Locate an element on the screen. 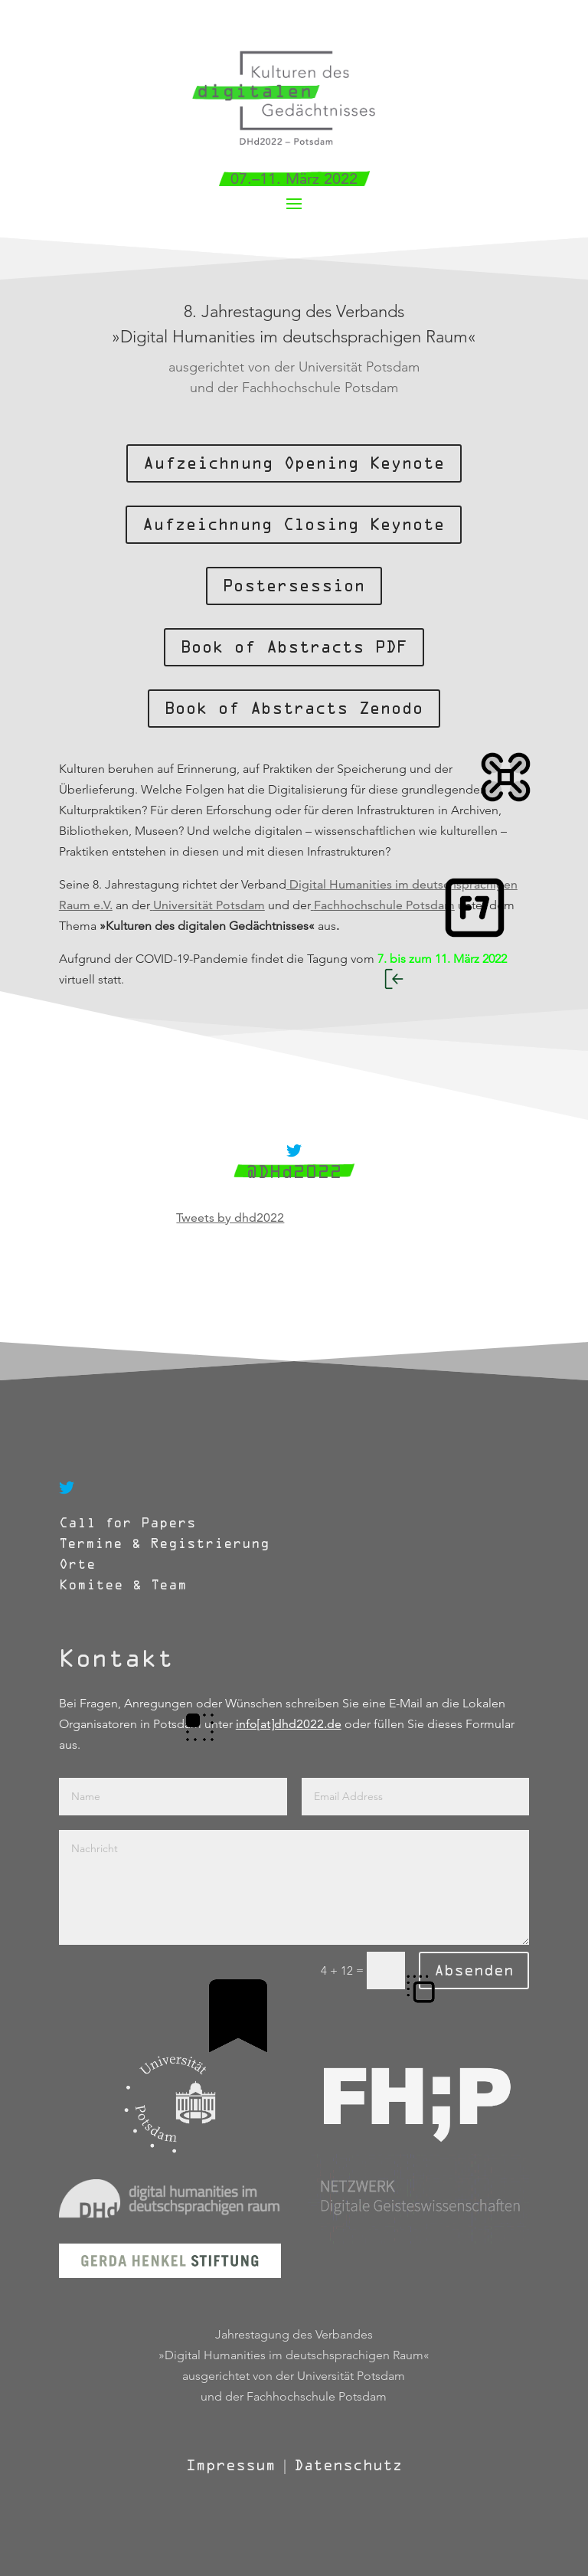 The image size is (588, 2576). press F7 function key is located at coordinates (475, 908).